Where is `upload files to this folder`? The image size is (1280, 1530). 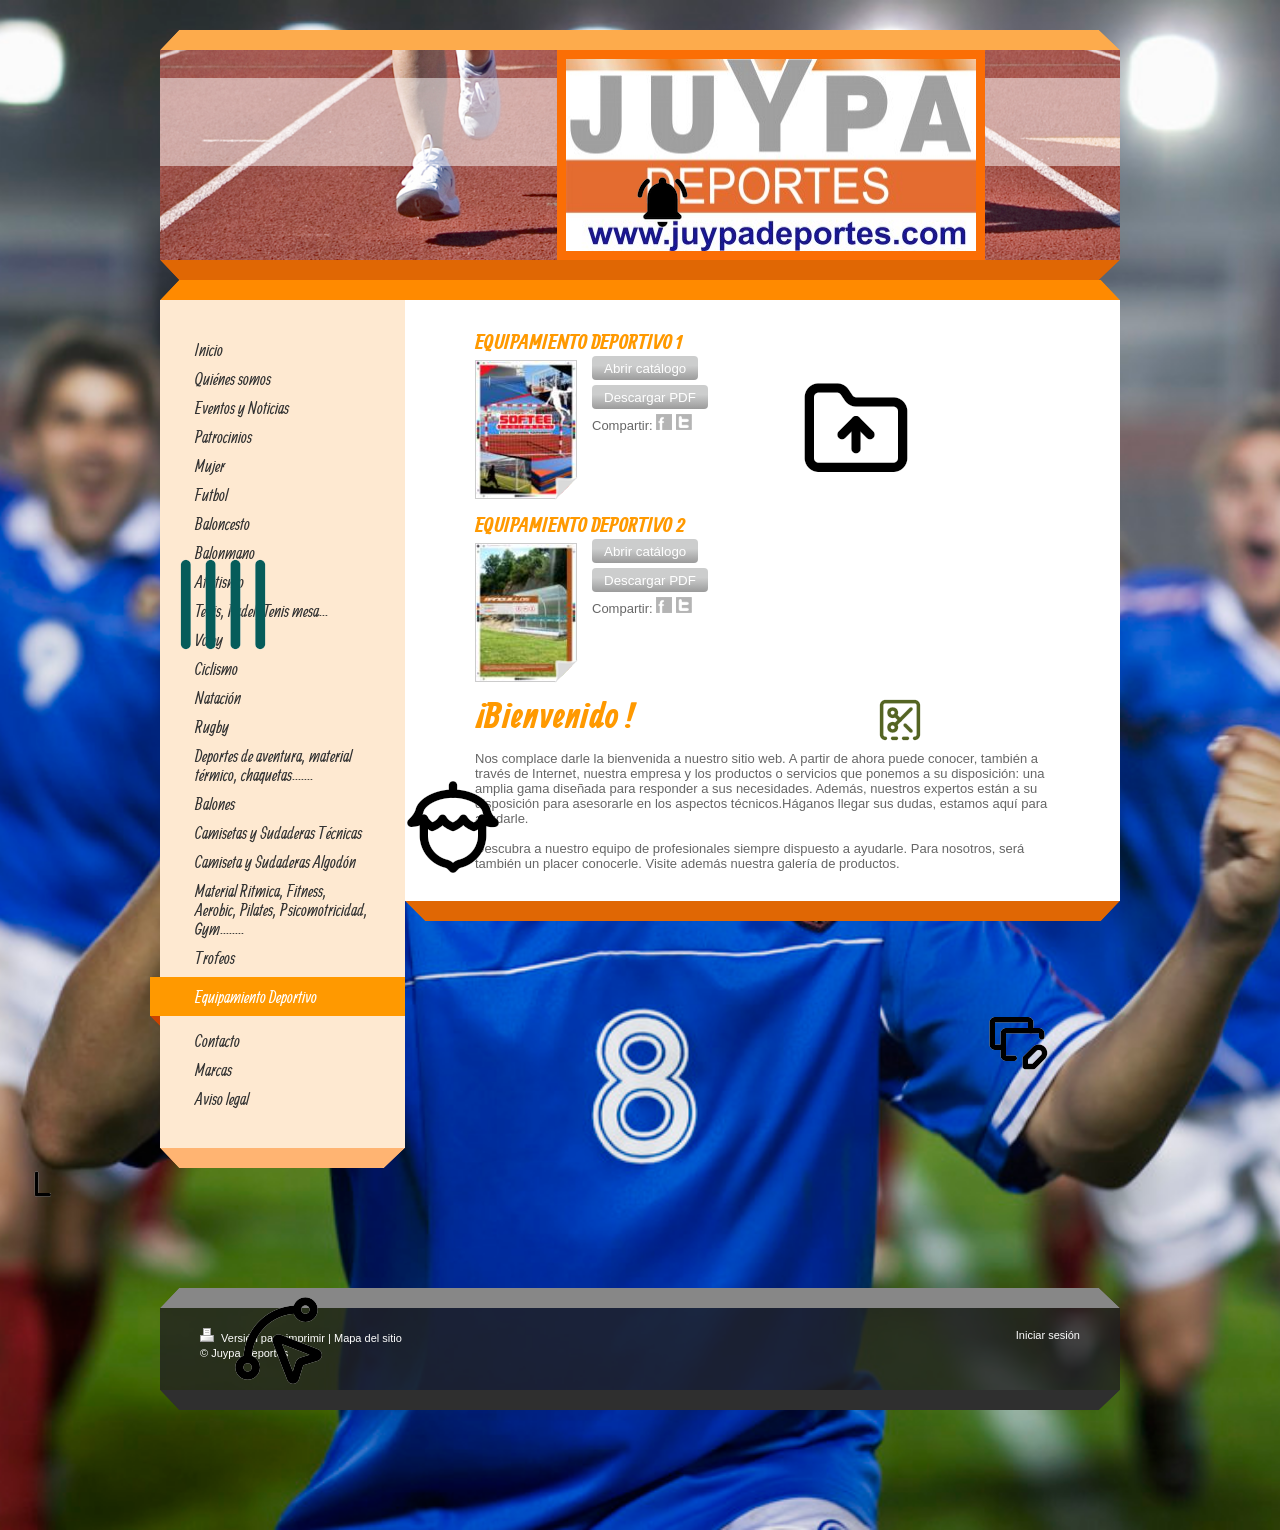 upload files to this folder is located at coordinates (856, 430).